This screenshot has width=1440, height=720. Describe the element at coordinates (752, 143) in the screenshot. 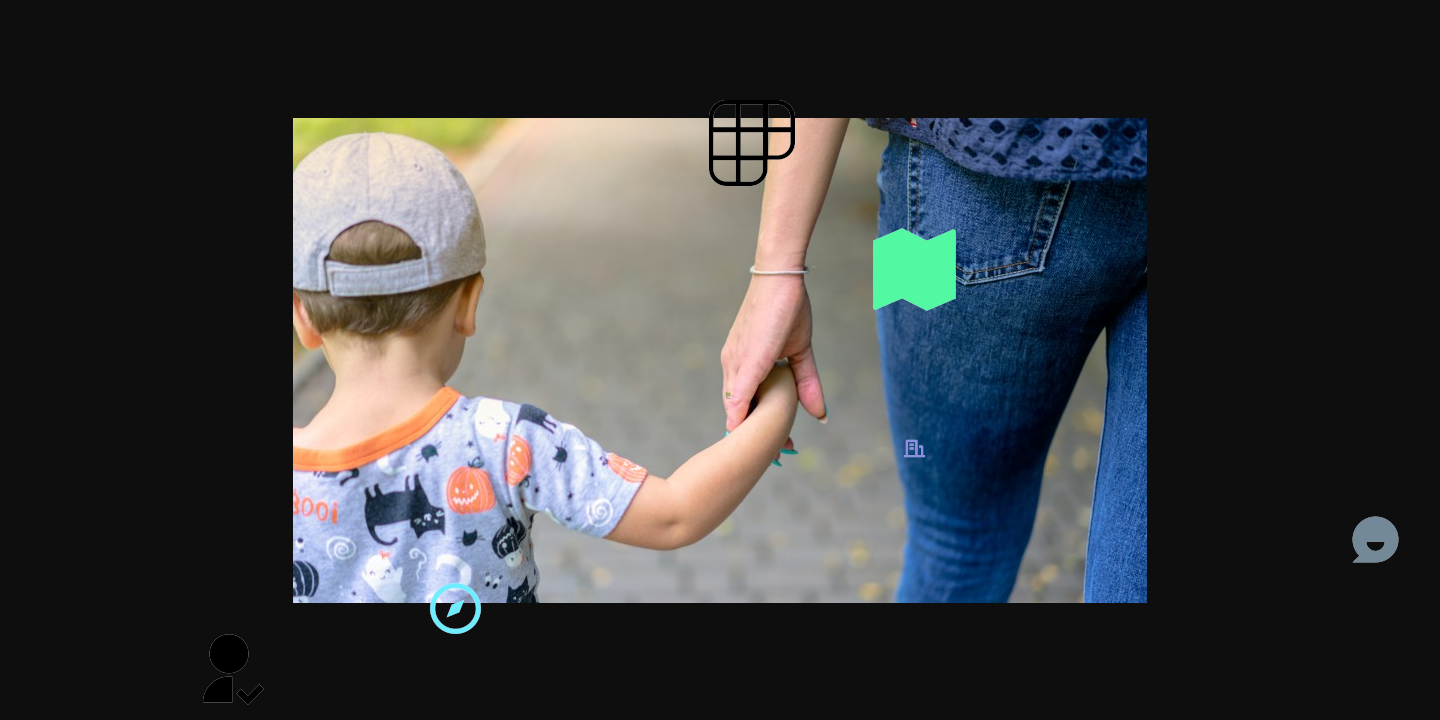

I see `open Polywork profile` at that location.